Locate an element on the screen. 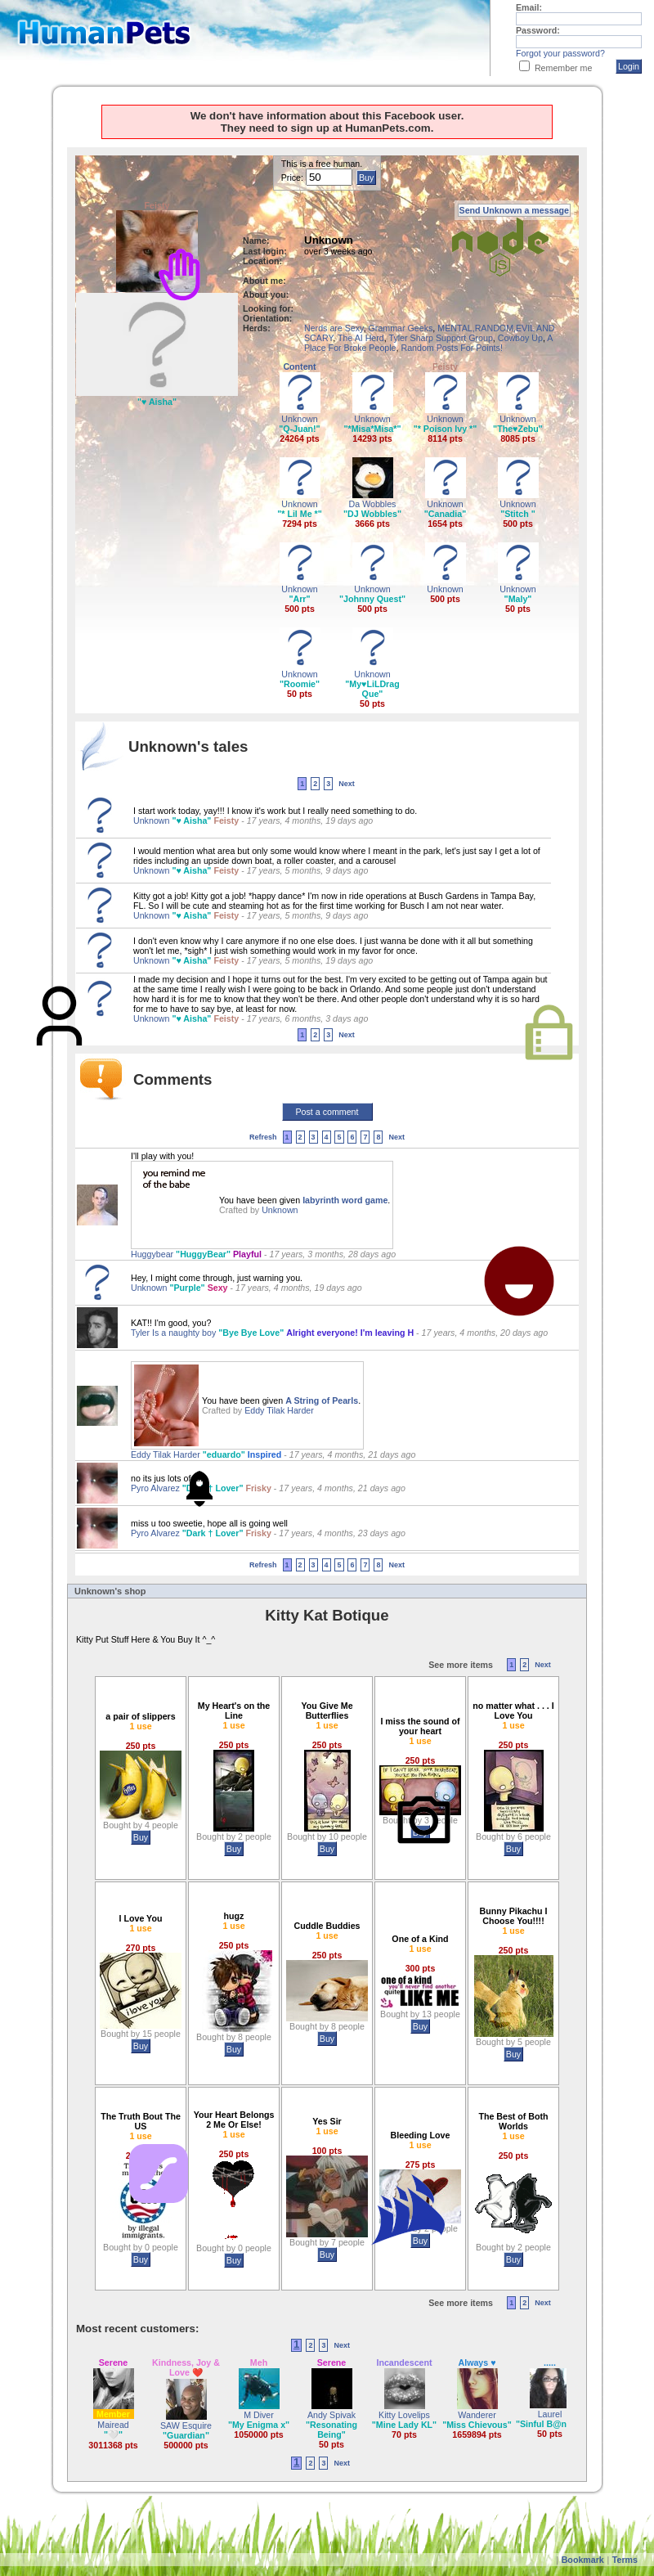 This screenshot has width=654, height=2576. add an emoji reaction is located at coordinates (519, 1281).